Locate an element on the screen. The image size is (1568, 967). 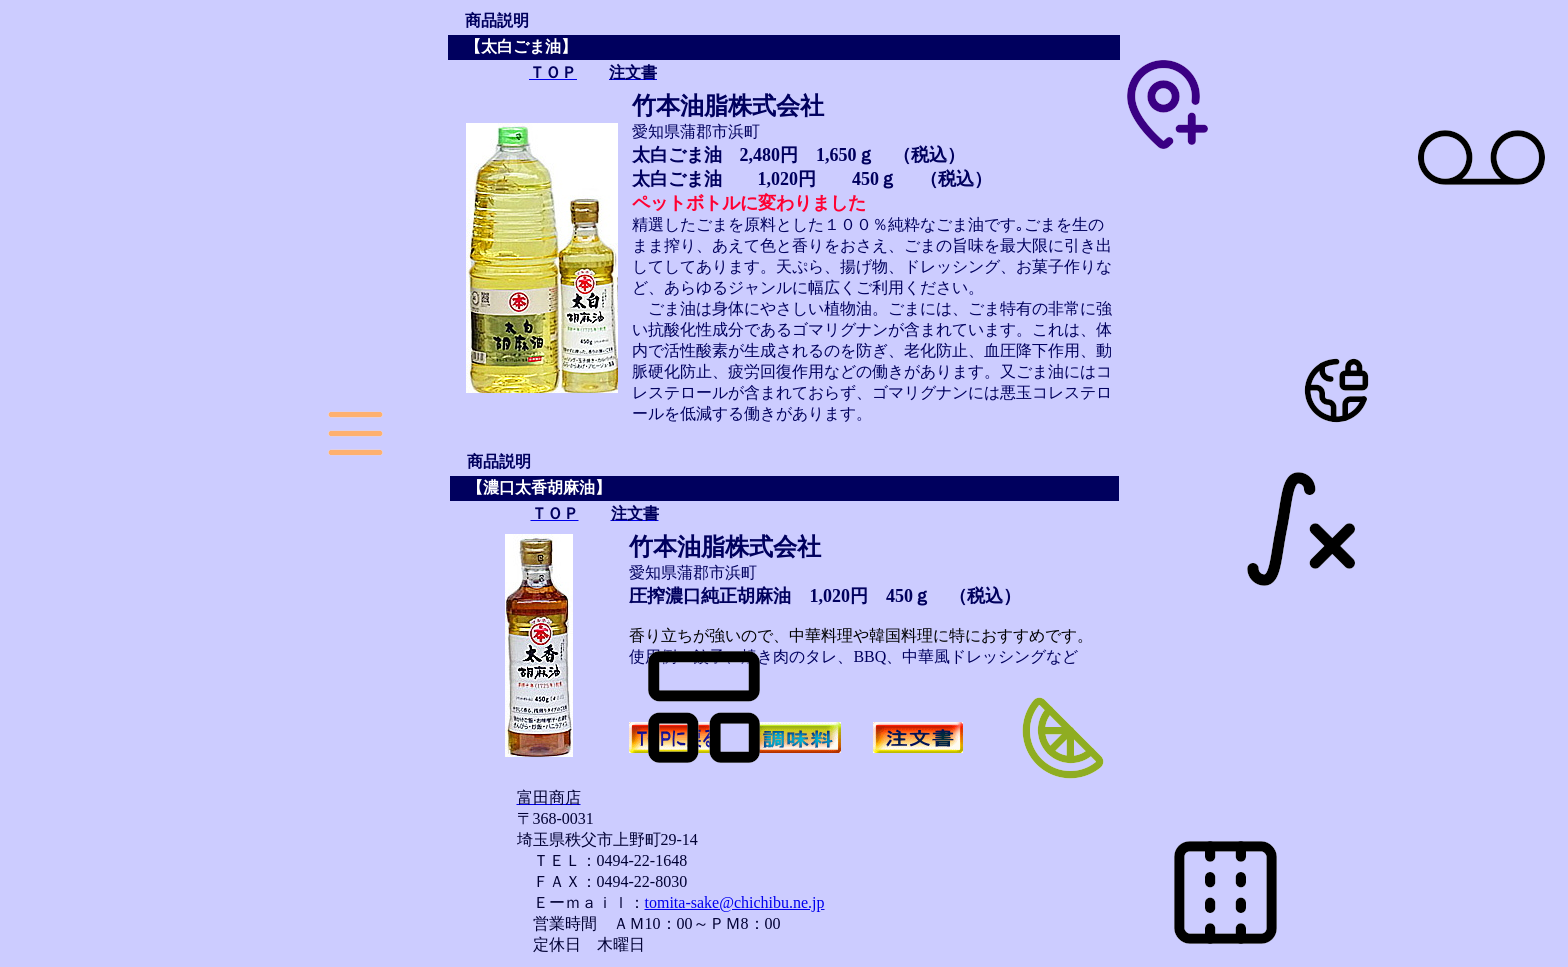
switch to top panel layout view is located at coordinates (704, 707).